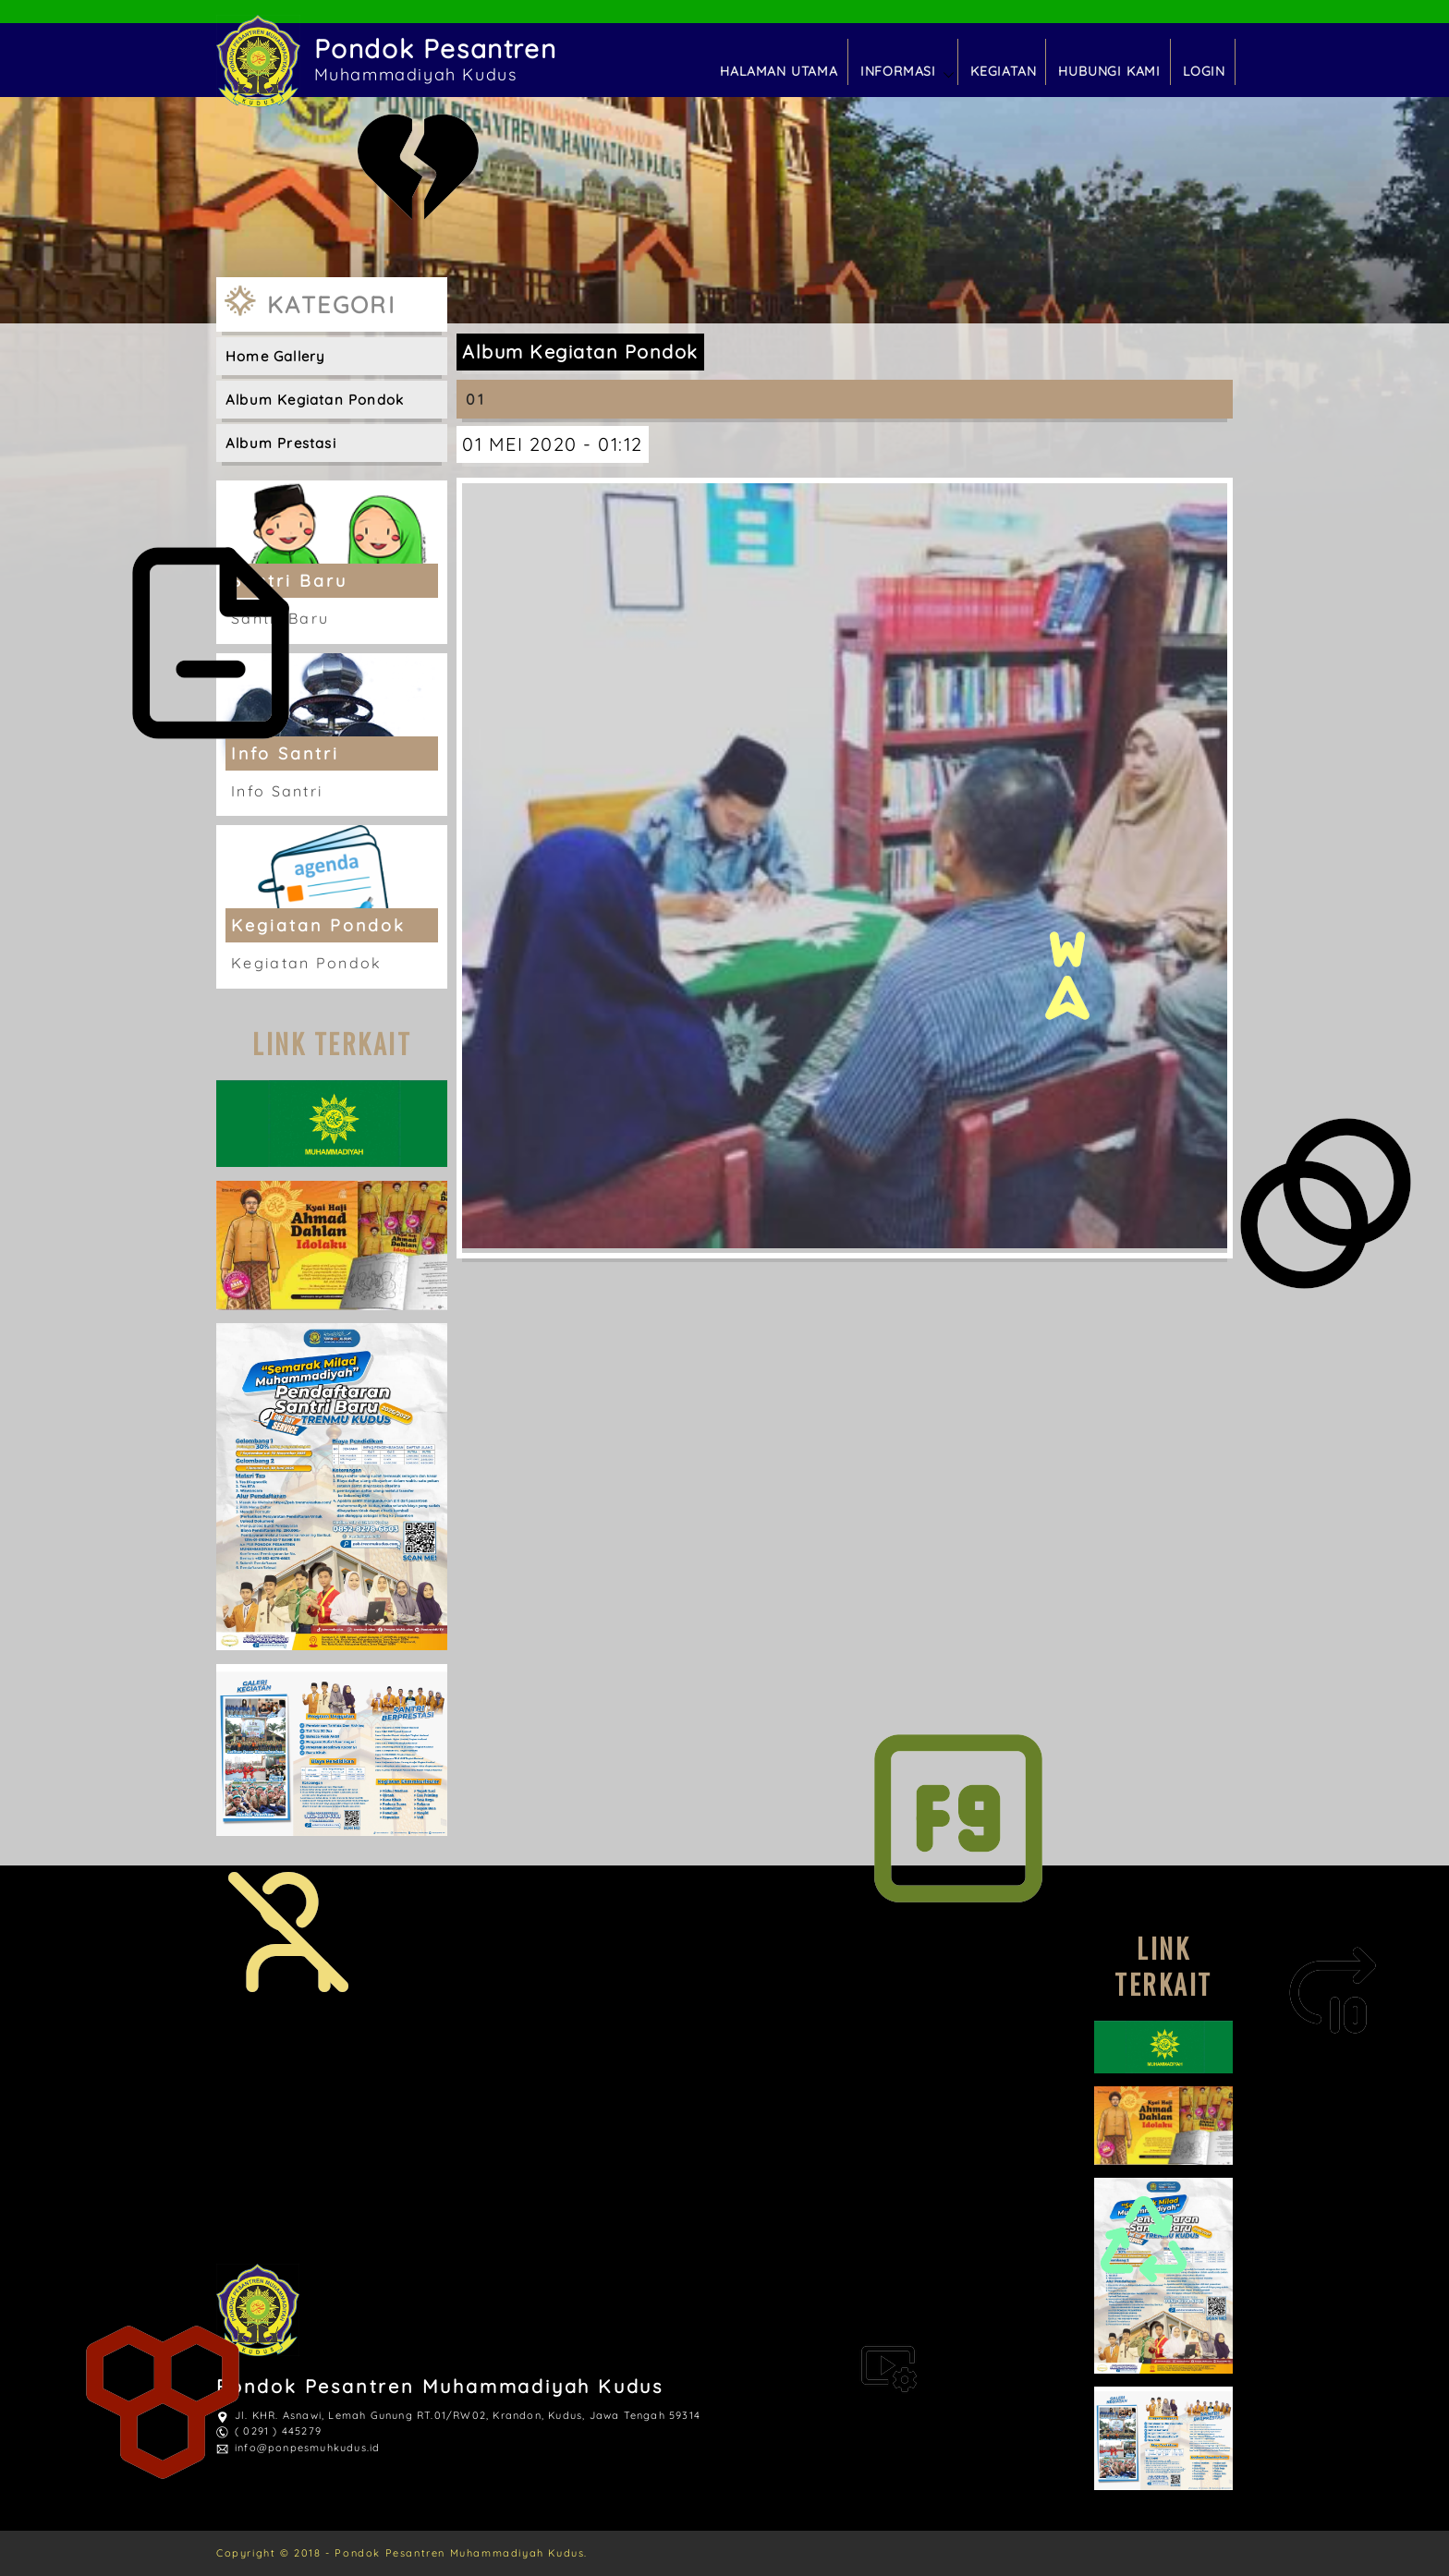  Describe the element at coordinates (1325, 1203) in the screenshot. I see `toggle blend mode settings` at that location.